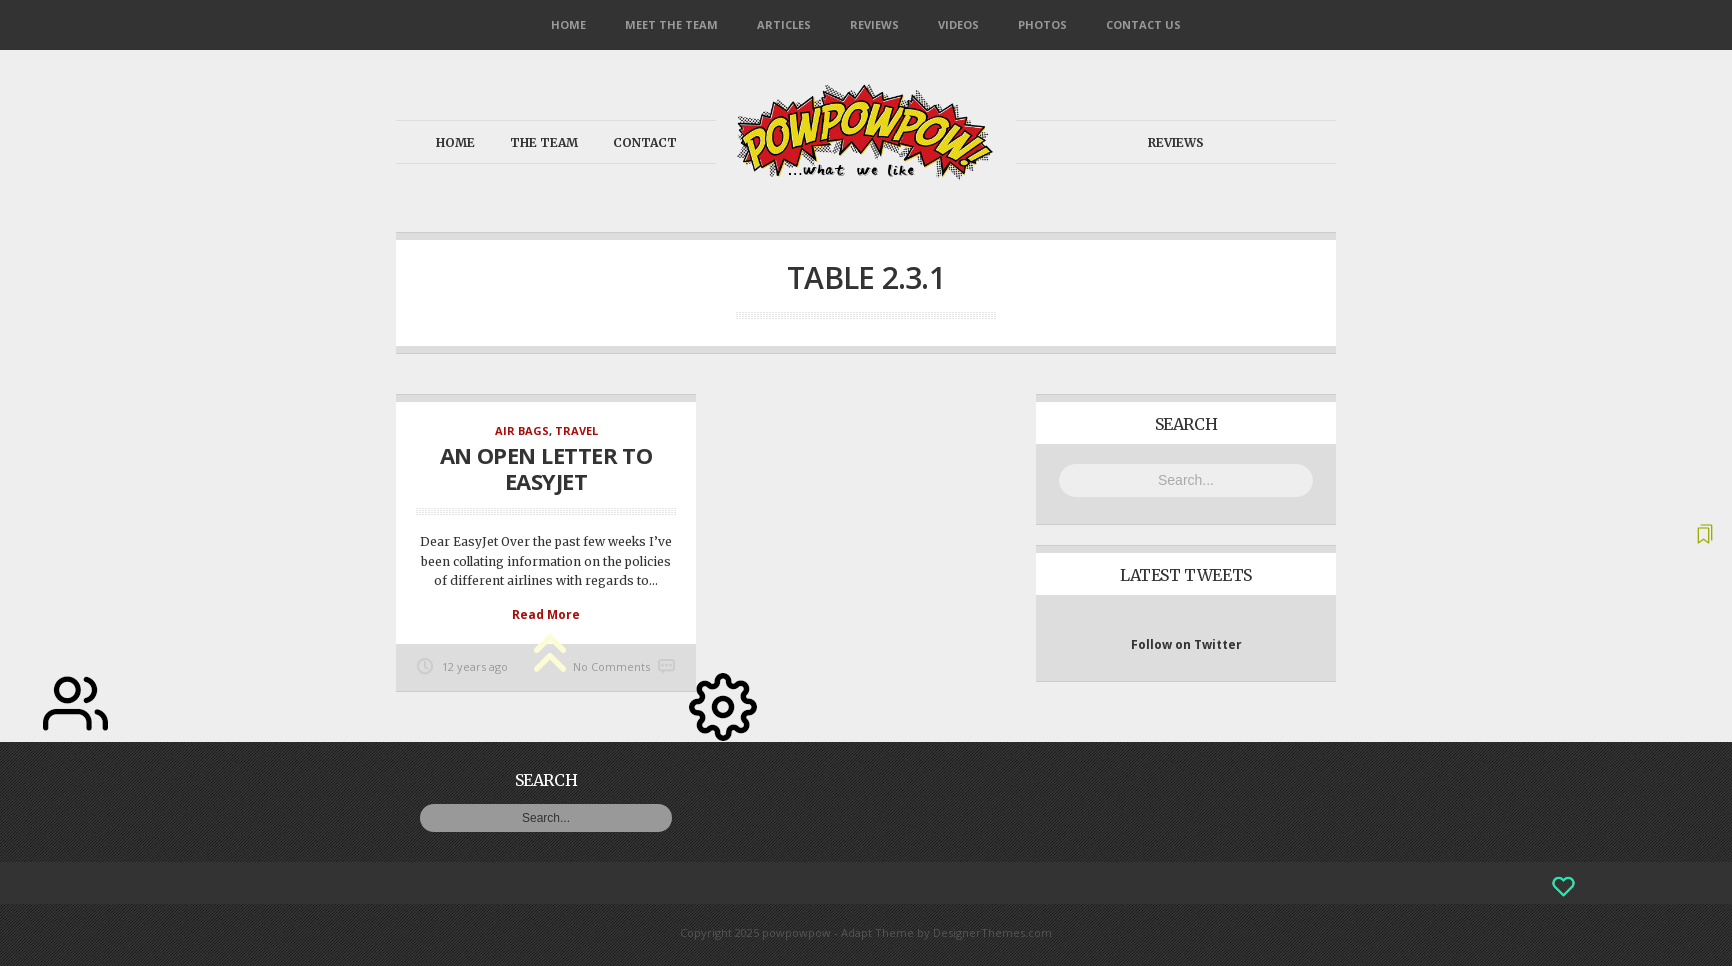 This screenshot has height=966, width=1732. I want to click on access app settings and preferences, so click(723, 707).